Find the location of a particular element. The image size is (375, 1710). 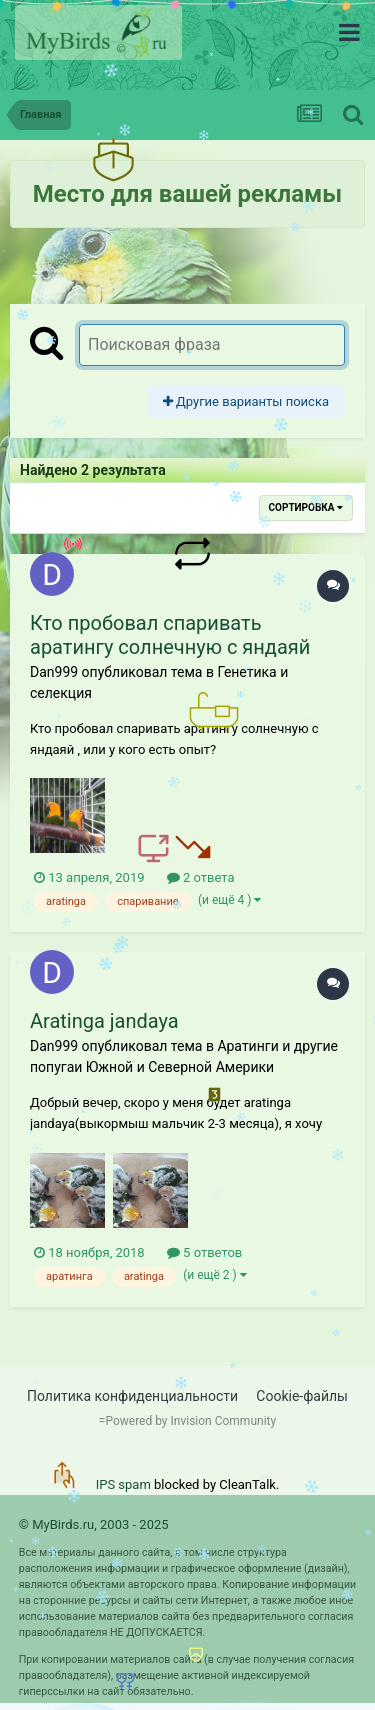

indicates a decreasing trend or declining value is located at coordinates (193, 847).